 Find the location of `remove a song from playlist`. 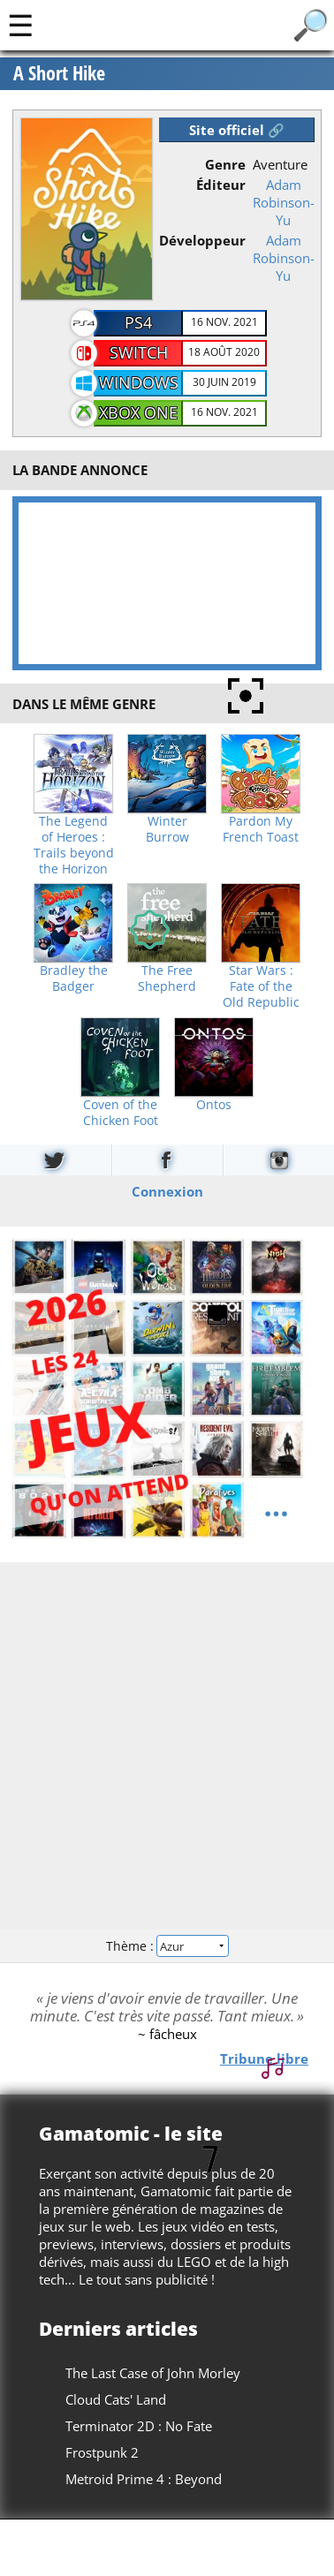

remove a song from playlist is located at coordinates (273, 2067).